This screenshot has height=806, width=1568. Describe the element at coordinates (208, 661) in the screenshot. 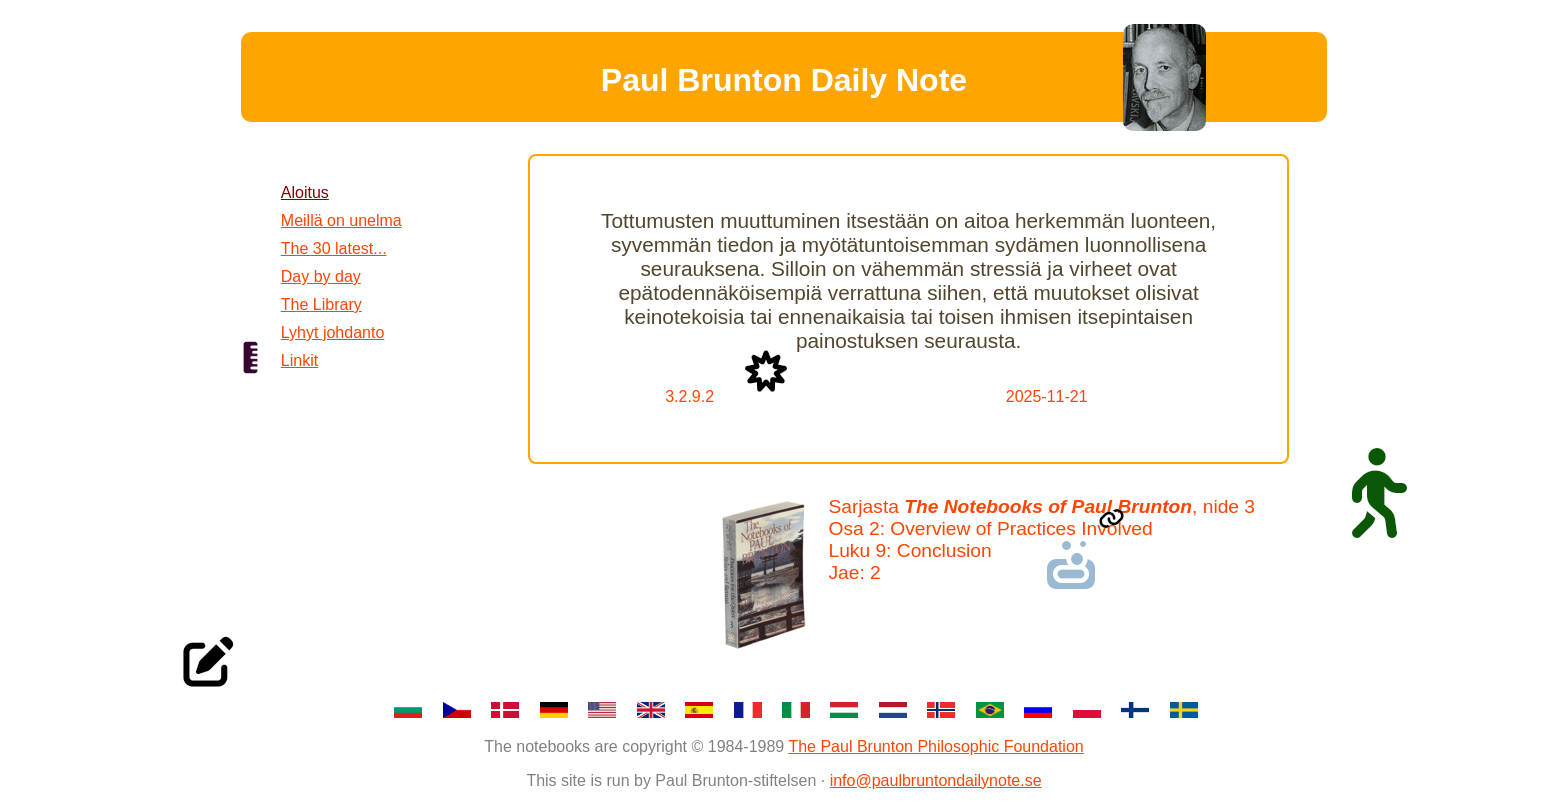

I see `edit or modify content` at that location.